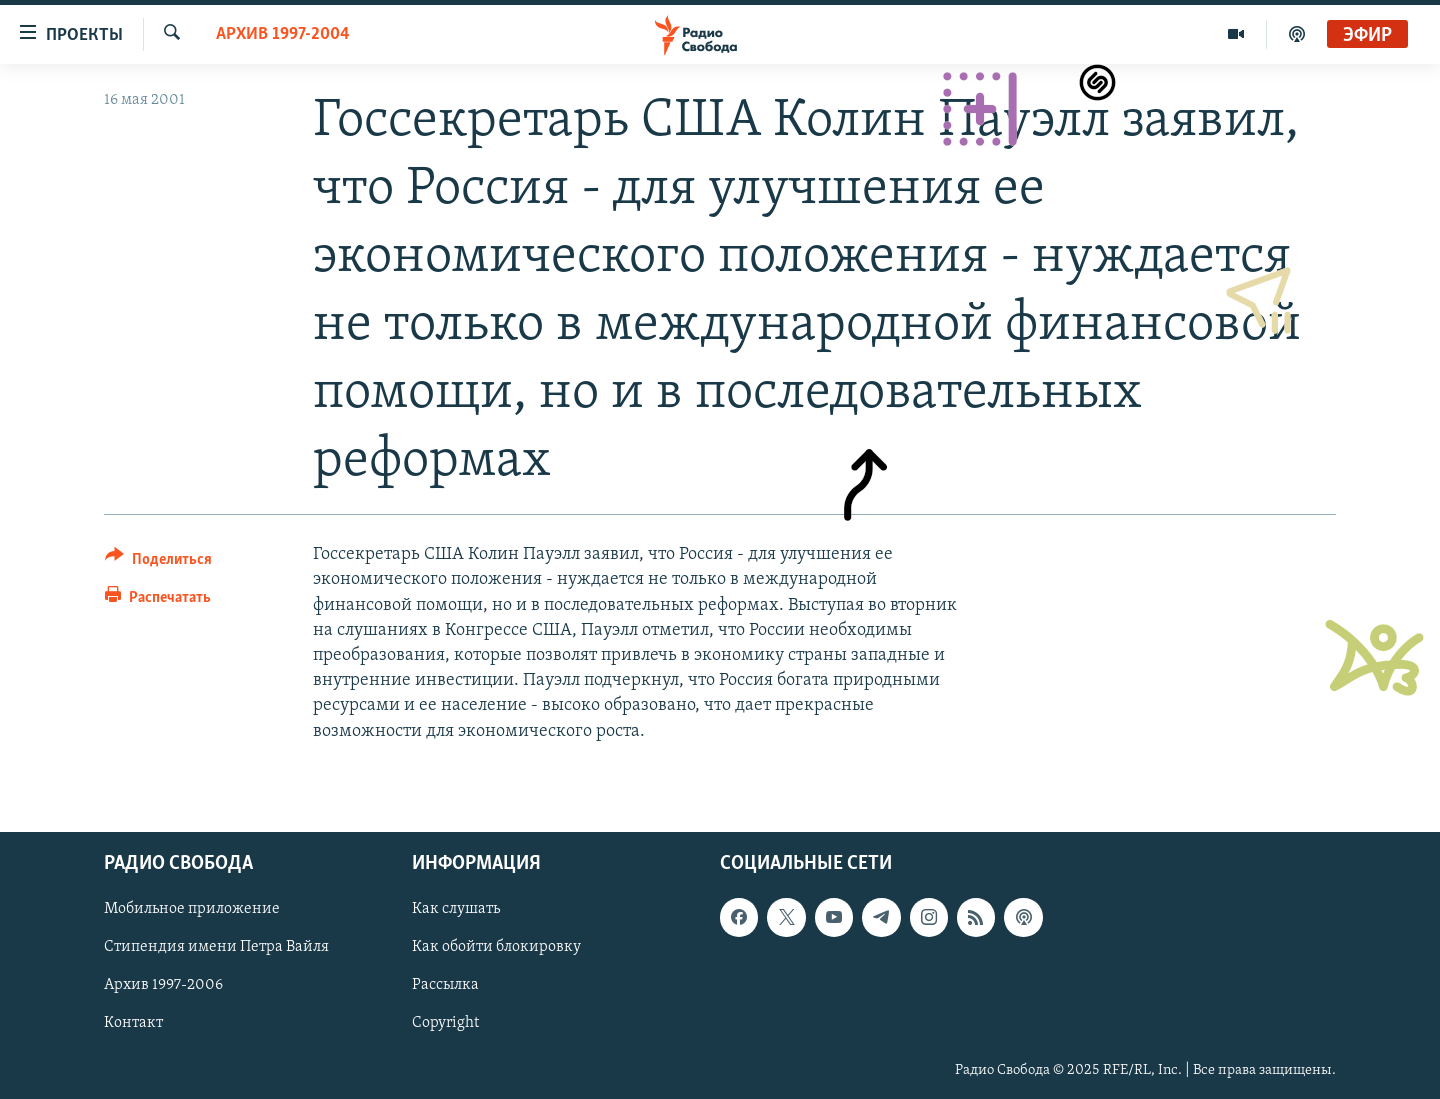 The height and width of the screenshot is (1099, 1440). I want to click on link to Archive of Our Own (AO3) fanfiction platform, so click(1374, 655).